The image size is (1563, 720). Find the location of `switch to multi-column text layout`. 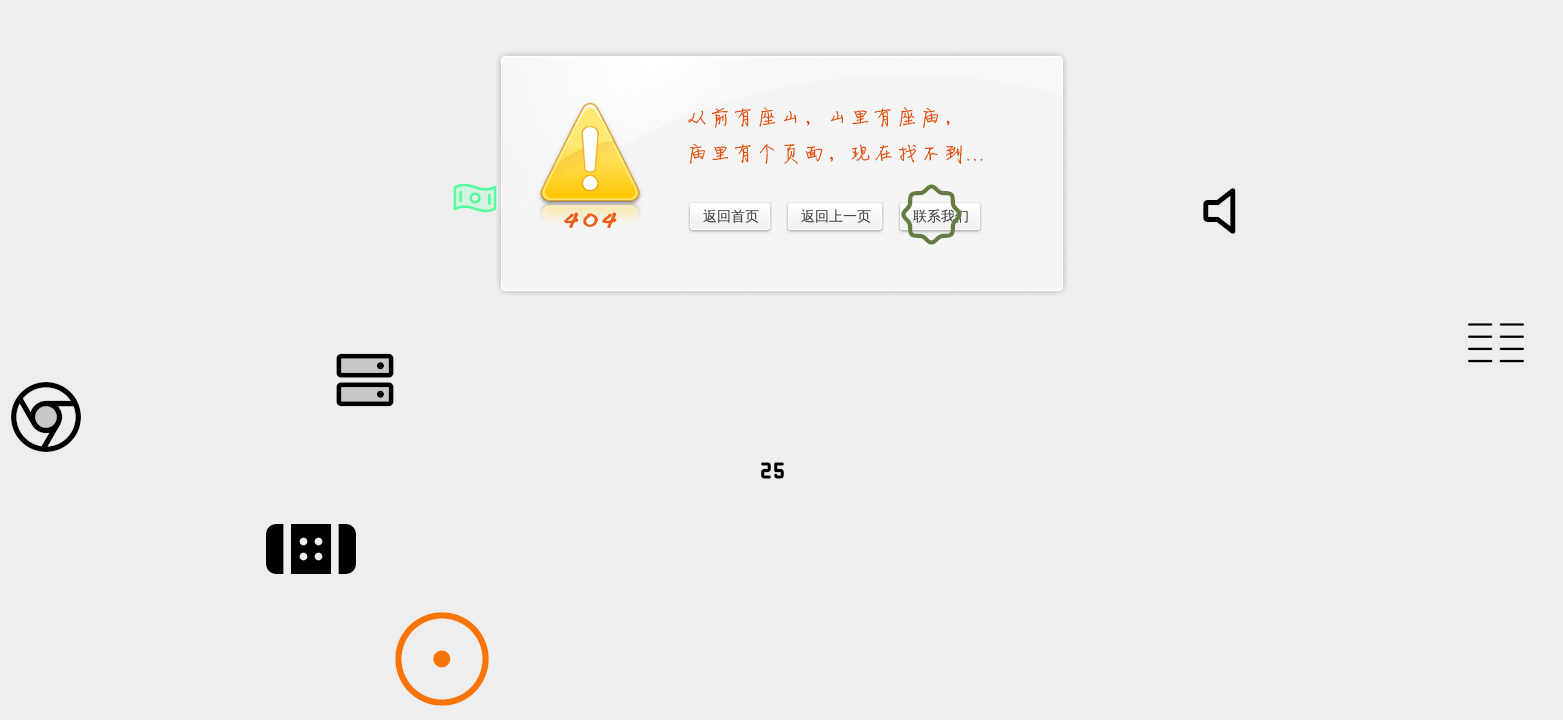

switch to multi-column text layout is located at coordinates (1496, 344).